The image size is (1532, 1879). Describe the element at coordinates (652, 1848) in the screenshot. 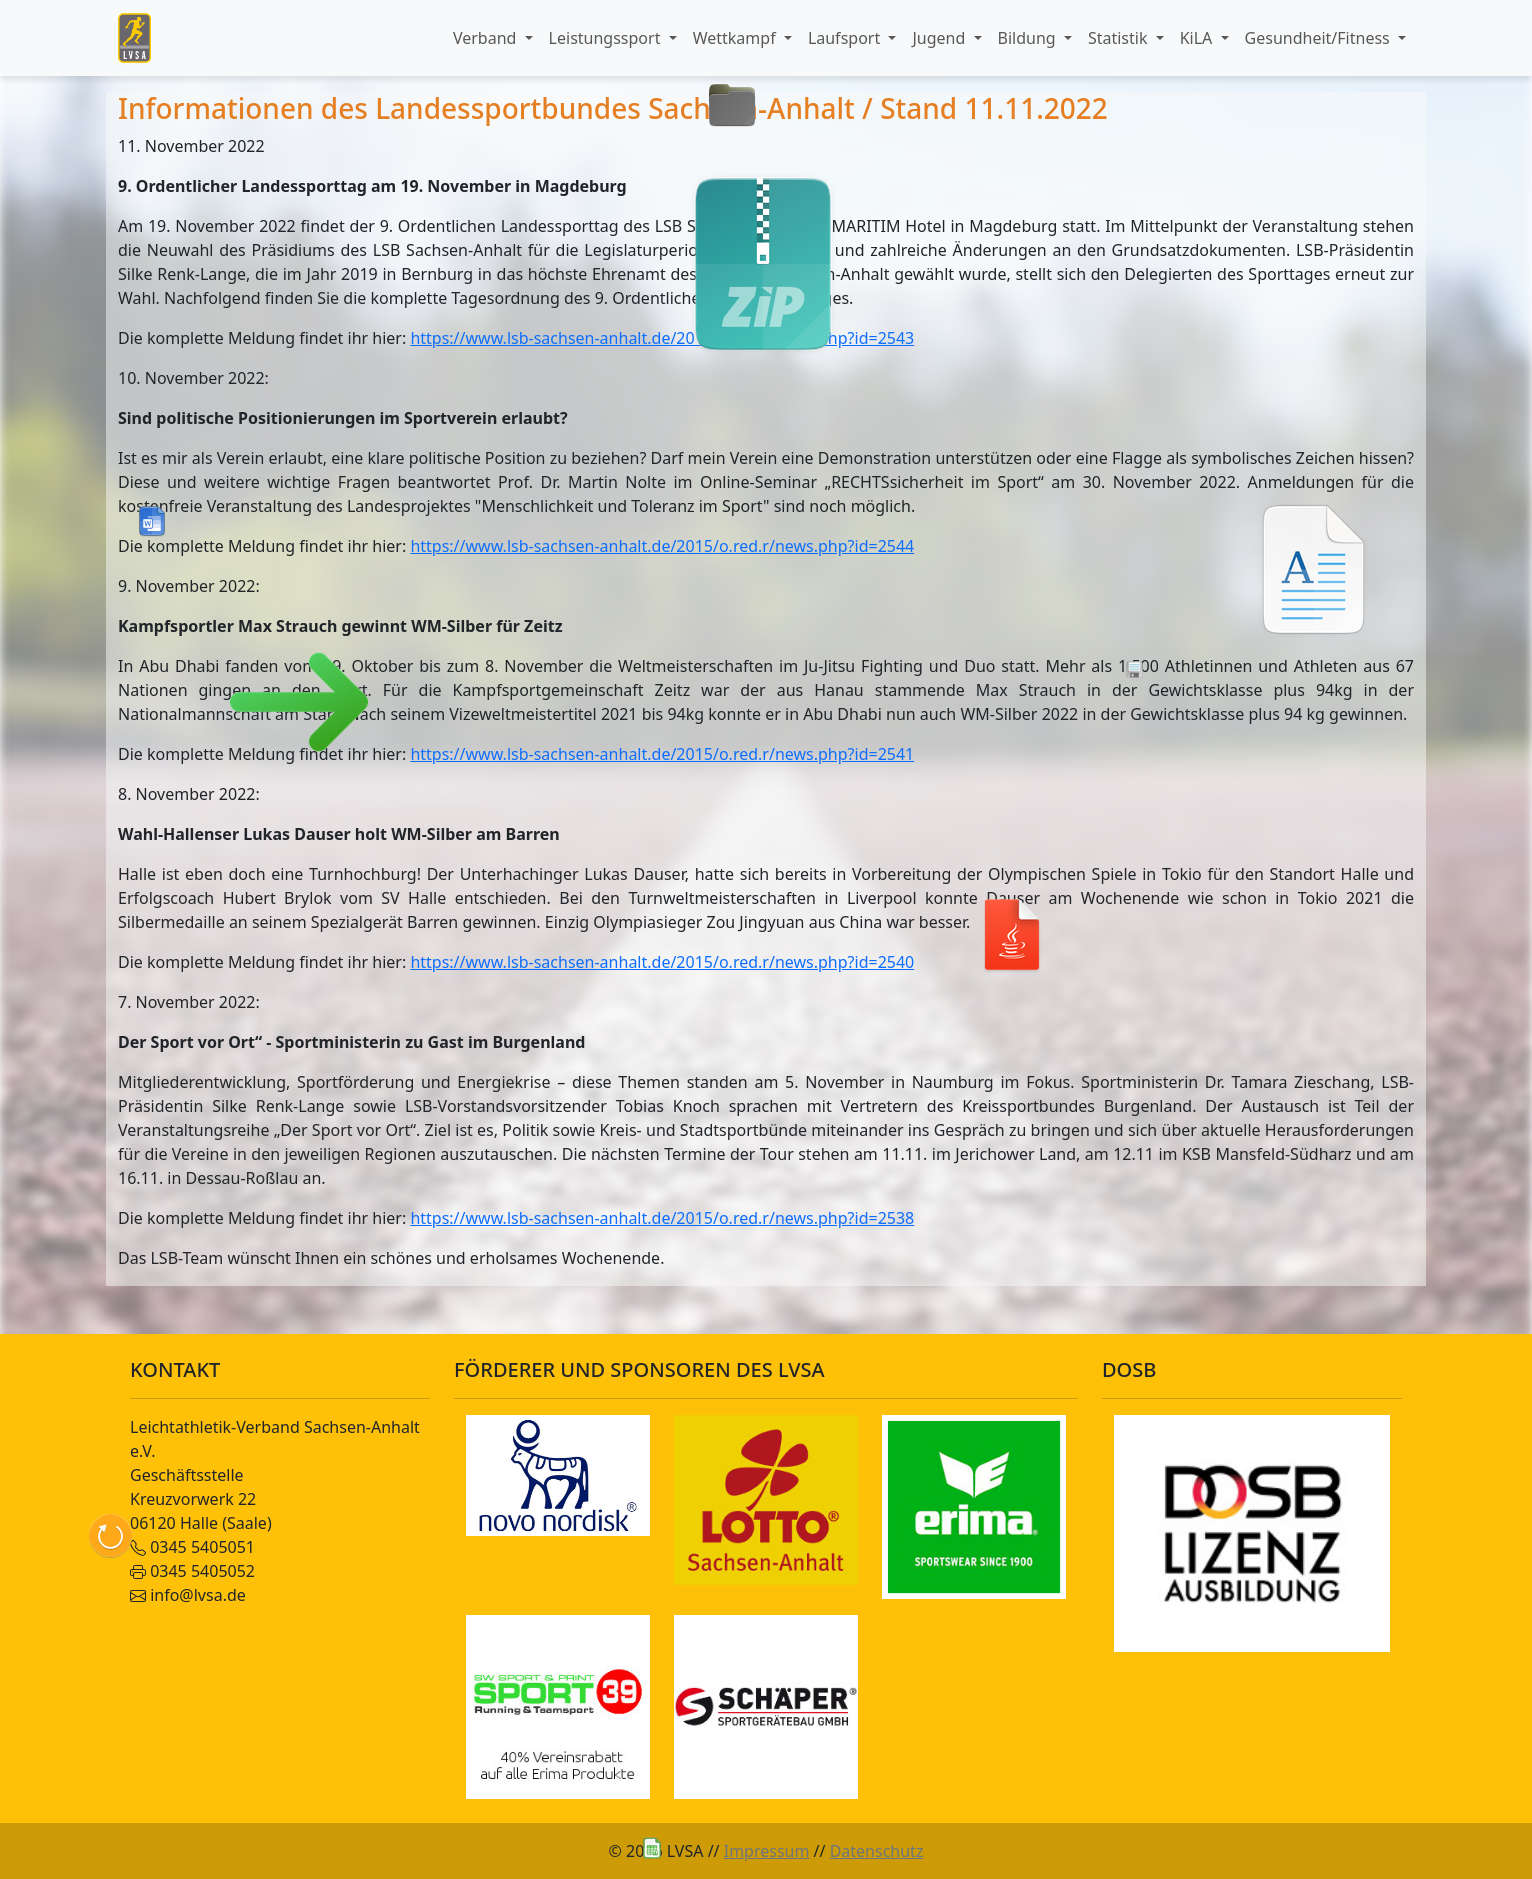

I see `open a spreadsheet file` at that location.